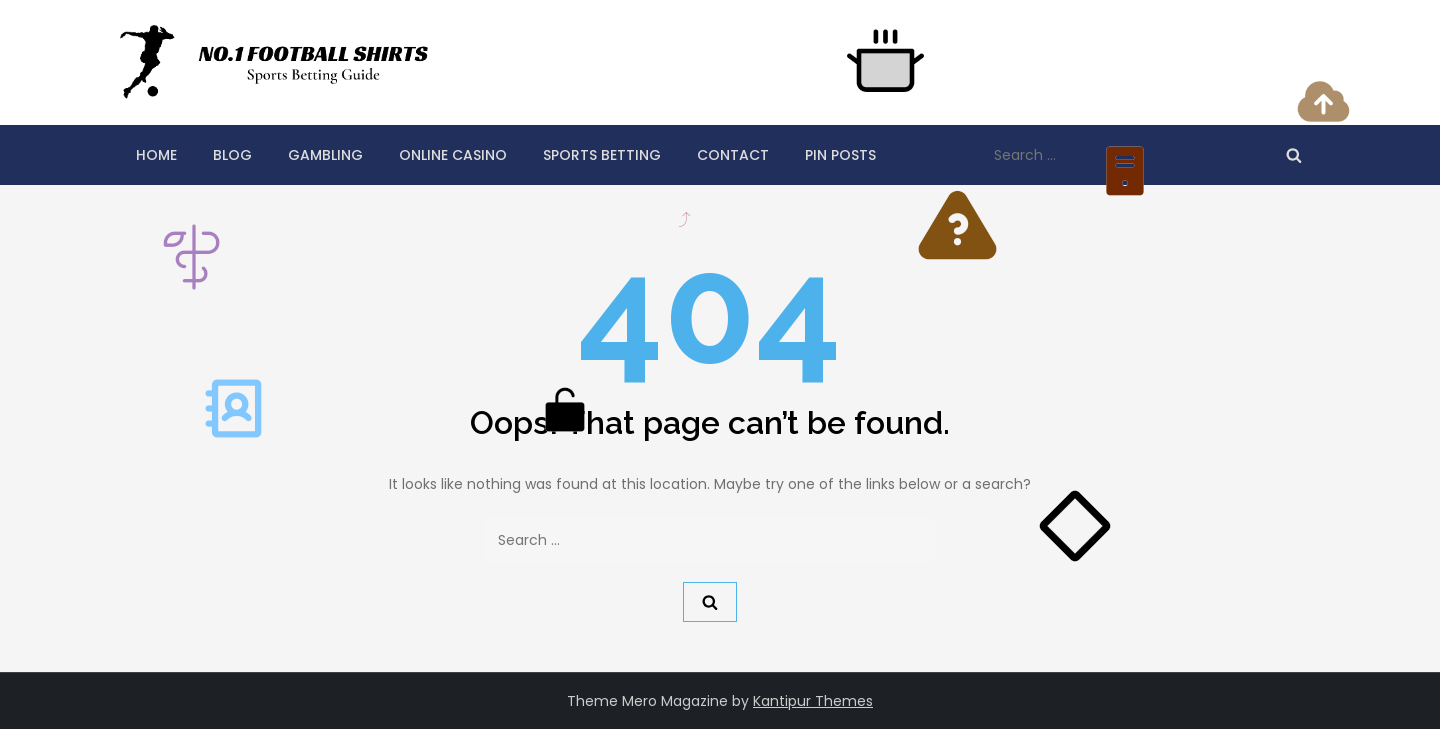 Image resolution: width=1440 pixels, height=729 pixels. I want to click on indicates a warning or caution that requires attention, so click(957, 227).